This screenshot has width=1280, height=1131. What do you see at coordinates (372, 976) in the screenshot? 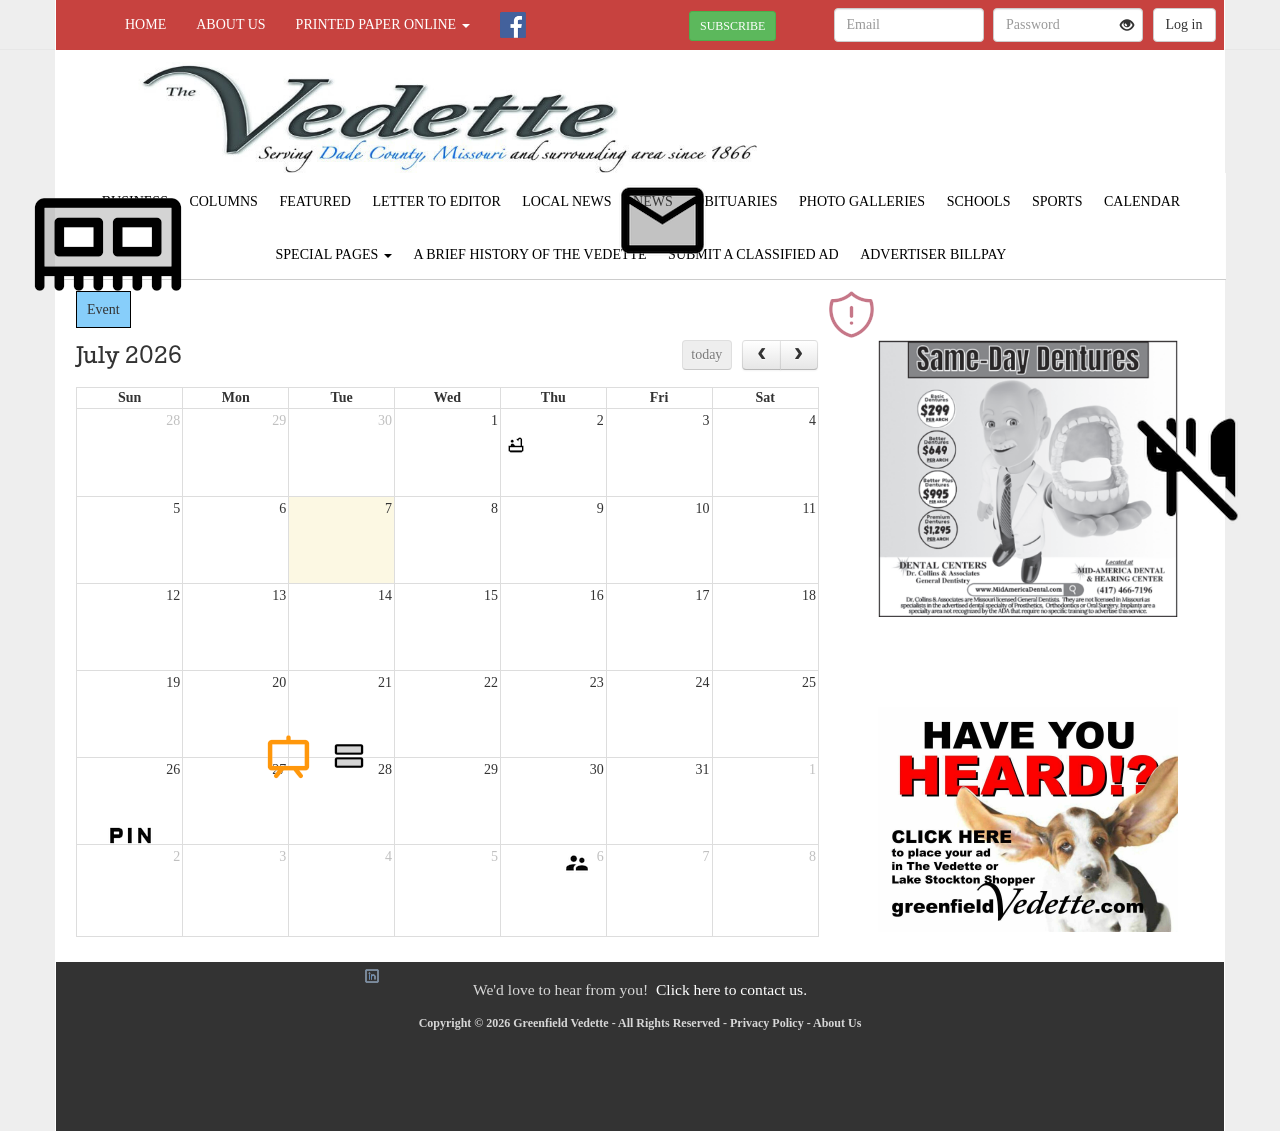
I see `open LinkedIn profile or page` at bounding box center [372, 976].